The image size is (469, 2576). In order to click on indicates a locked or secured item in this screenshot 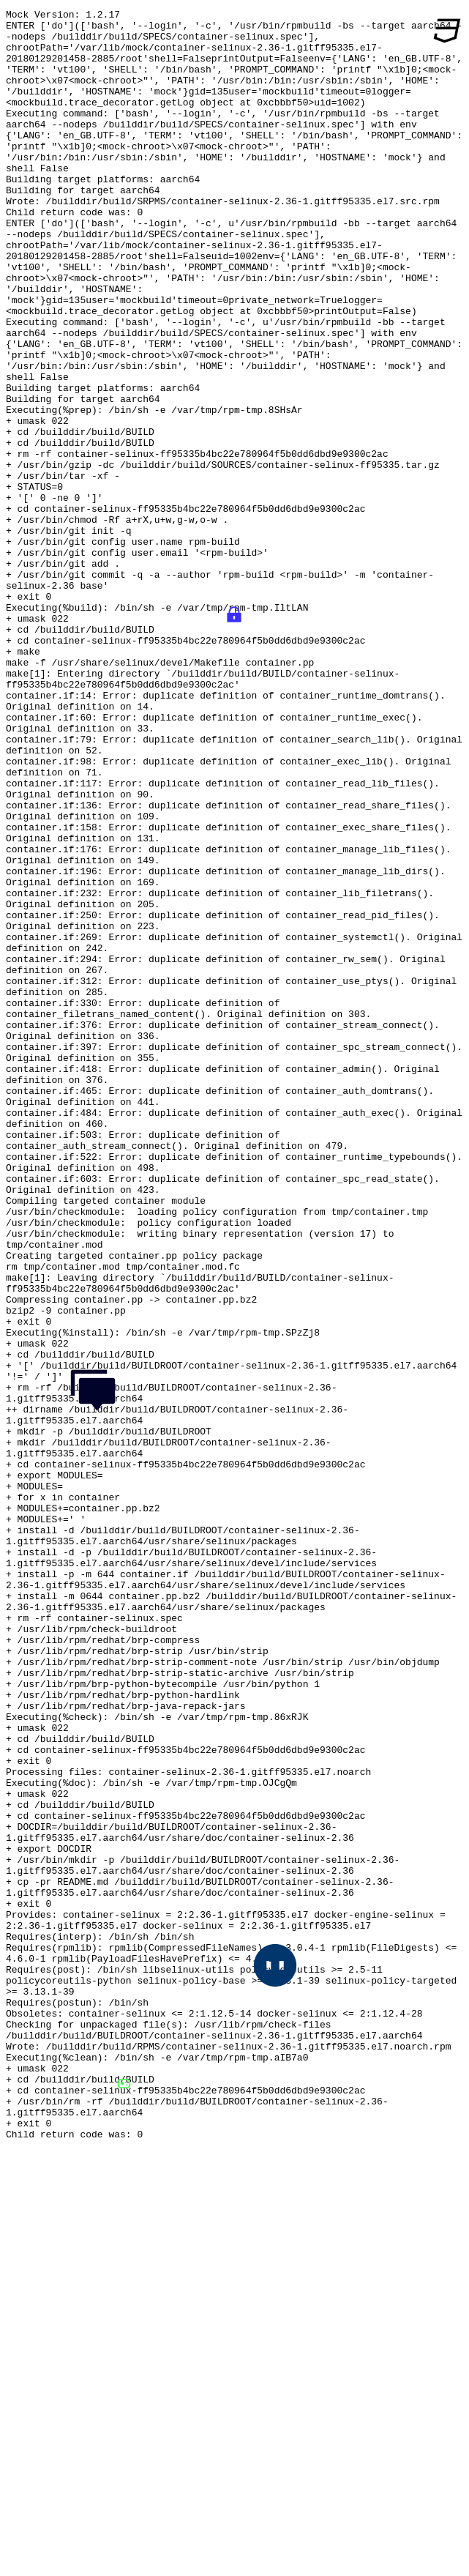, I will do `click(234, 614)`.